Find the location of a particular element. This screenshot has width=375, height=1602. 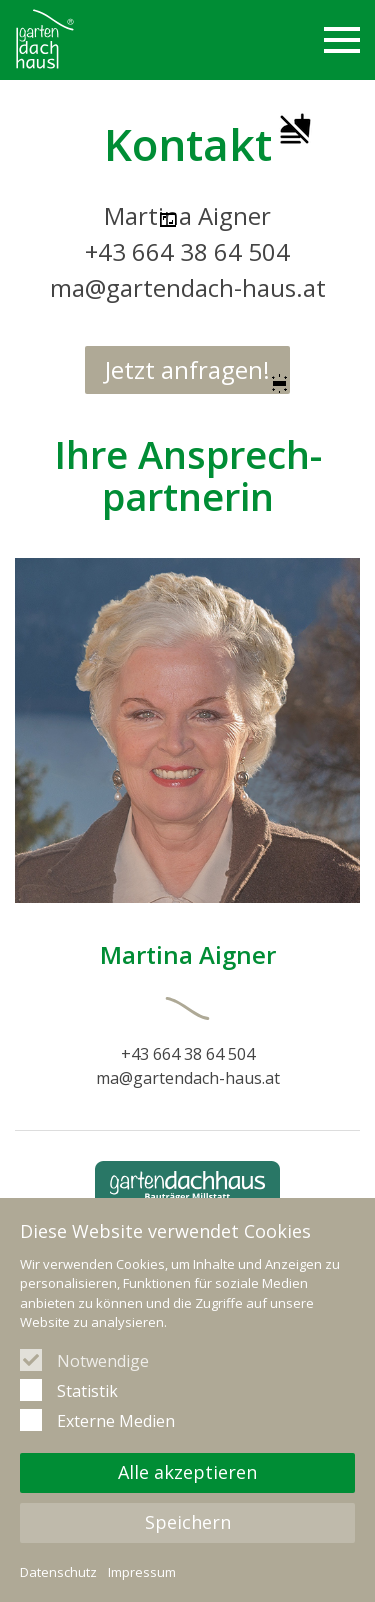

adjust screen brightness settings is located at coordinates (279, 383).